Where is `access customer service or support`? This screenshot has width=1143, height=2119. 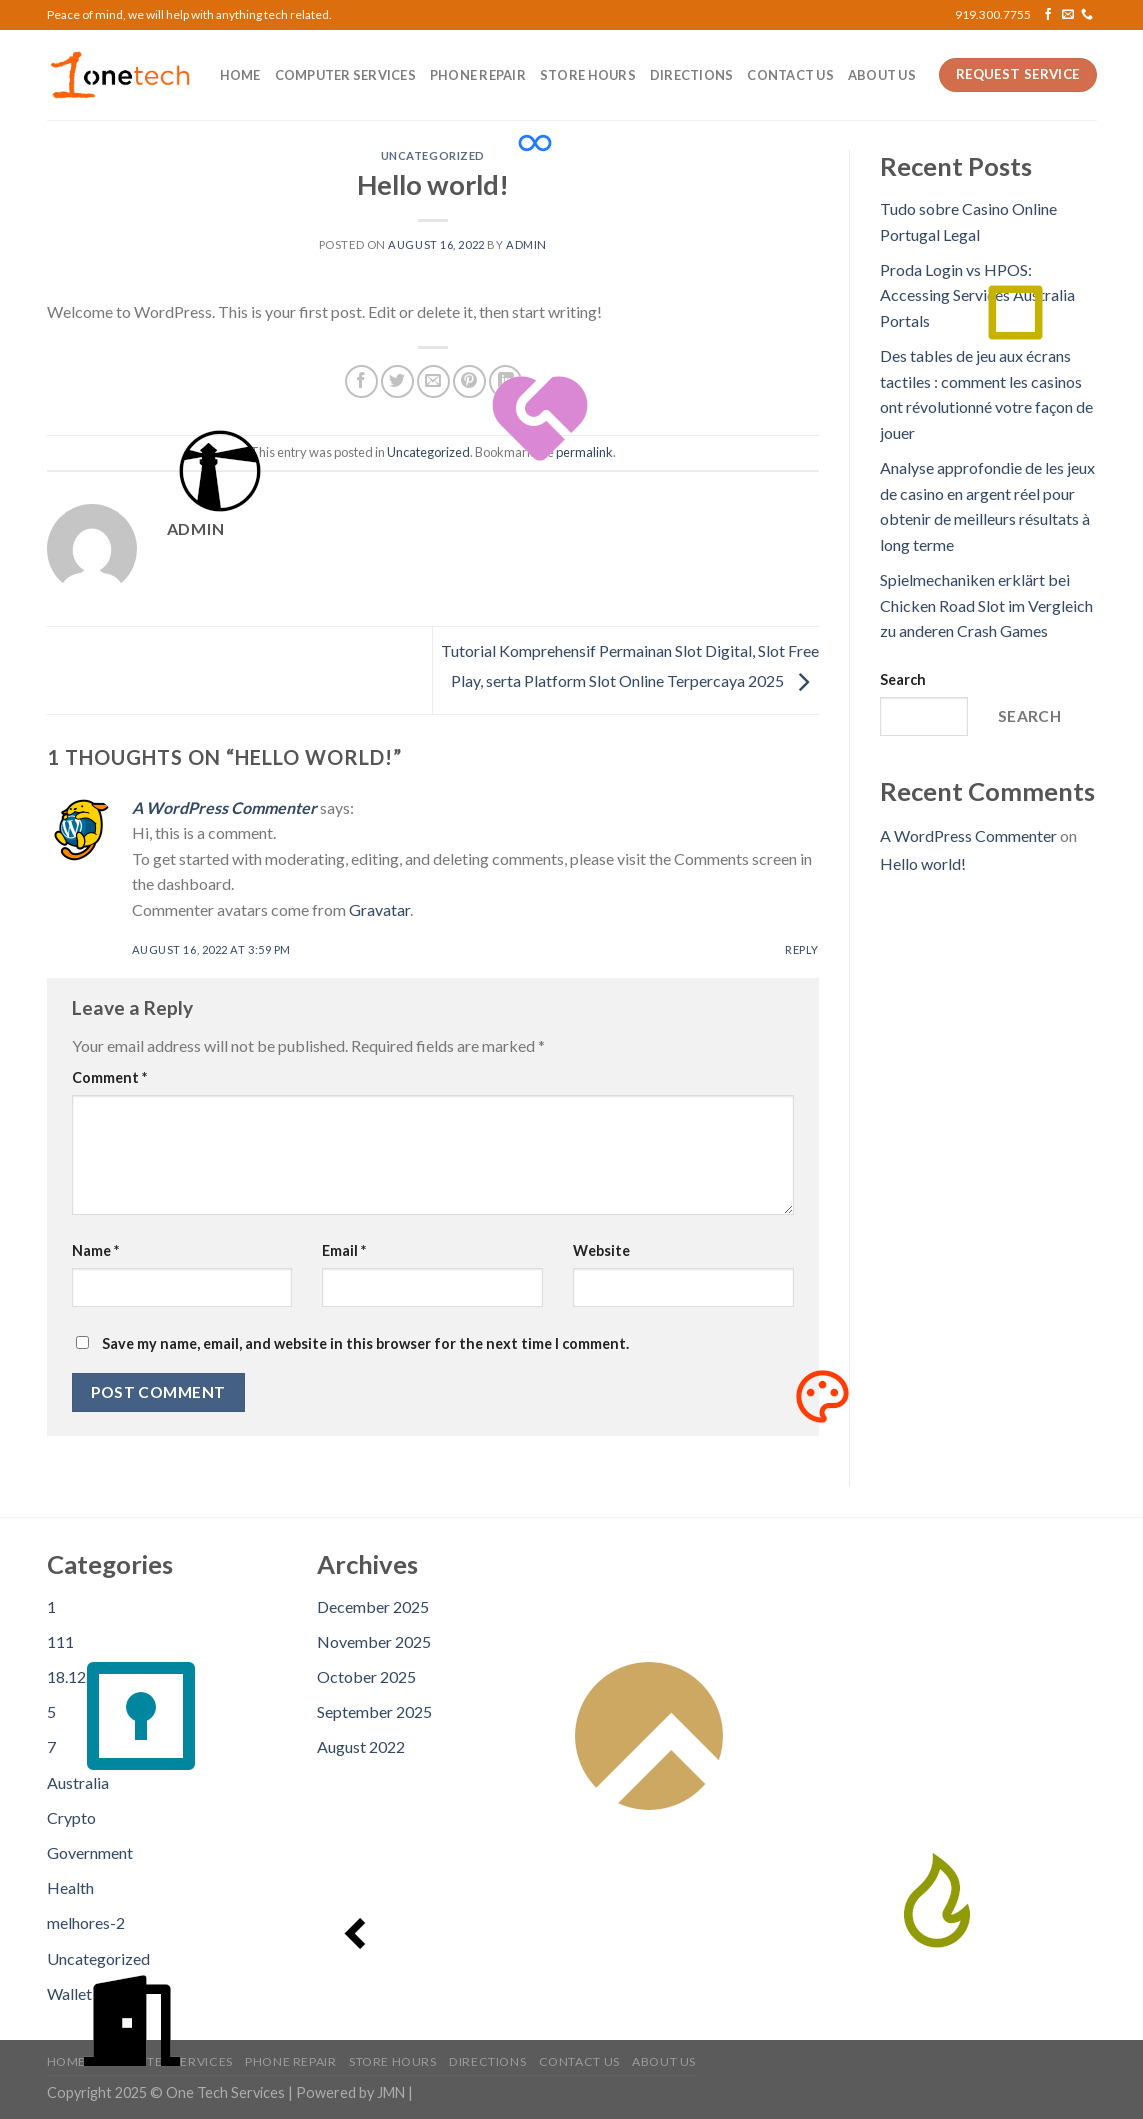
access customer service or support is located at coordinates (540, 418).